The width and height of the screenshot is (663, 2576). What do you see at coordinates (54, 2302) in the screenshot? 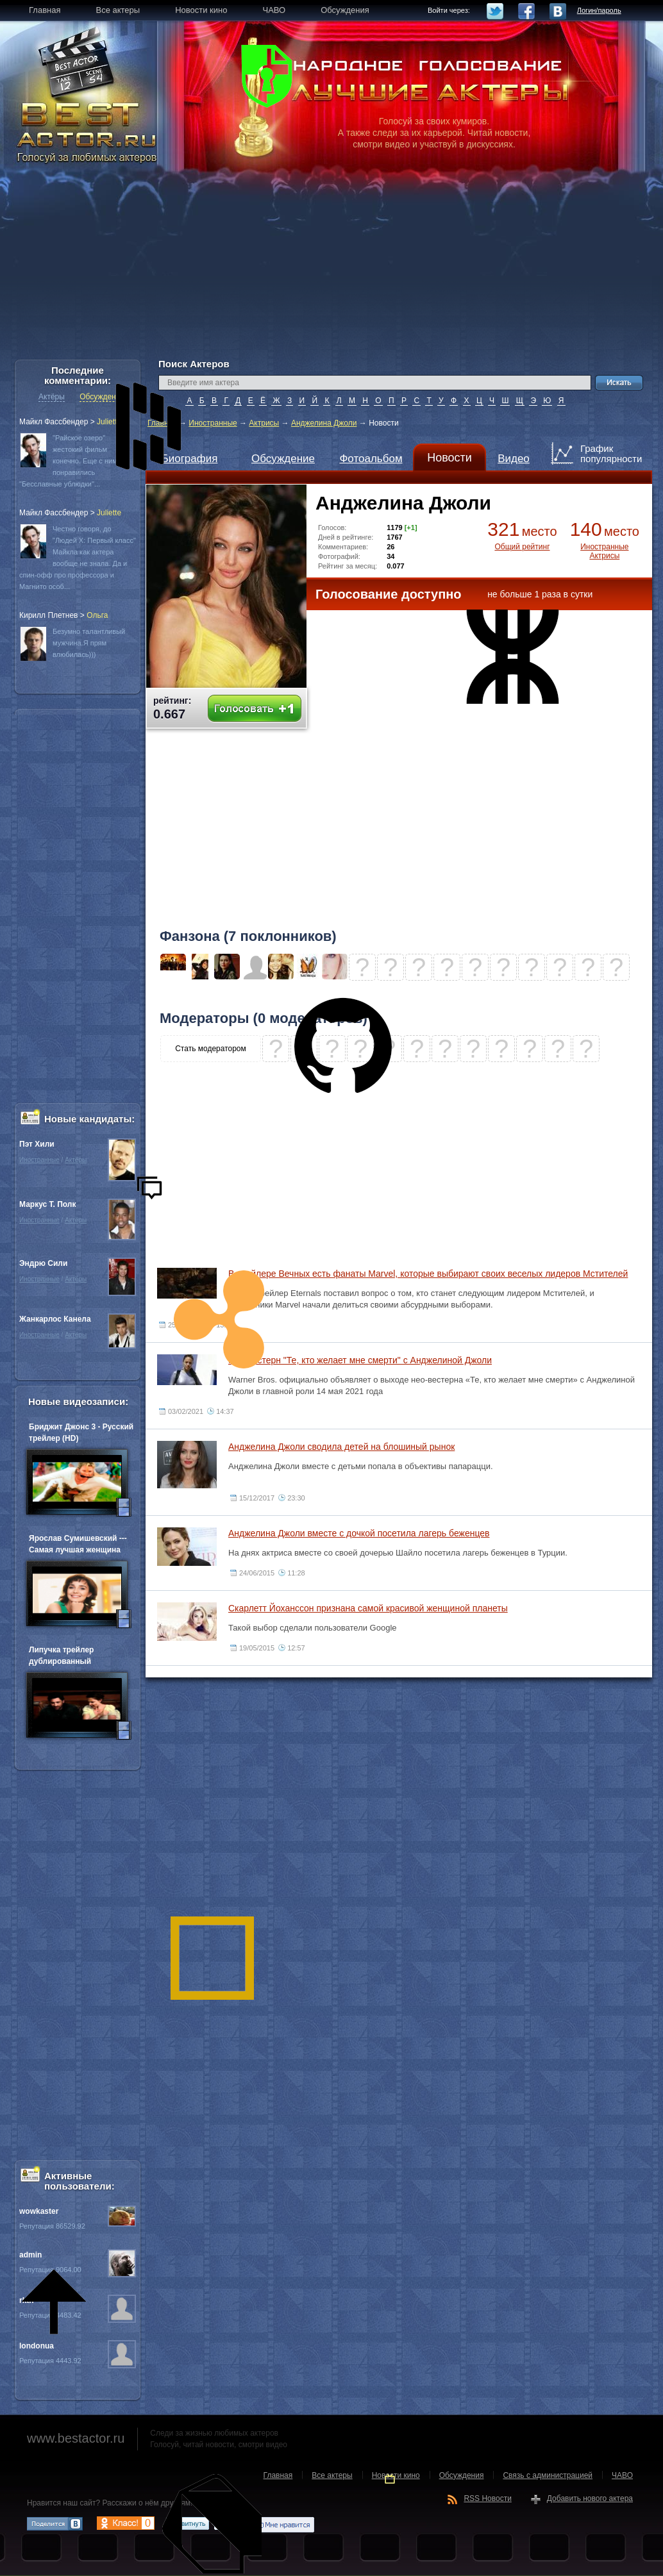
I see `scroll to top of page` at bounding box center [54, 2302].